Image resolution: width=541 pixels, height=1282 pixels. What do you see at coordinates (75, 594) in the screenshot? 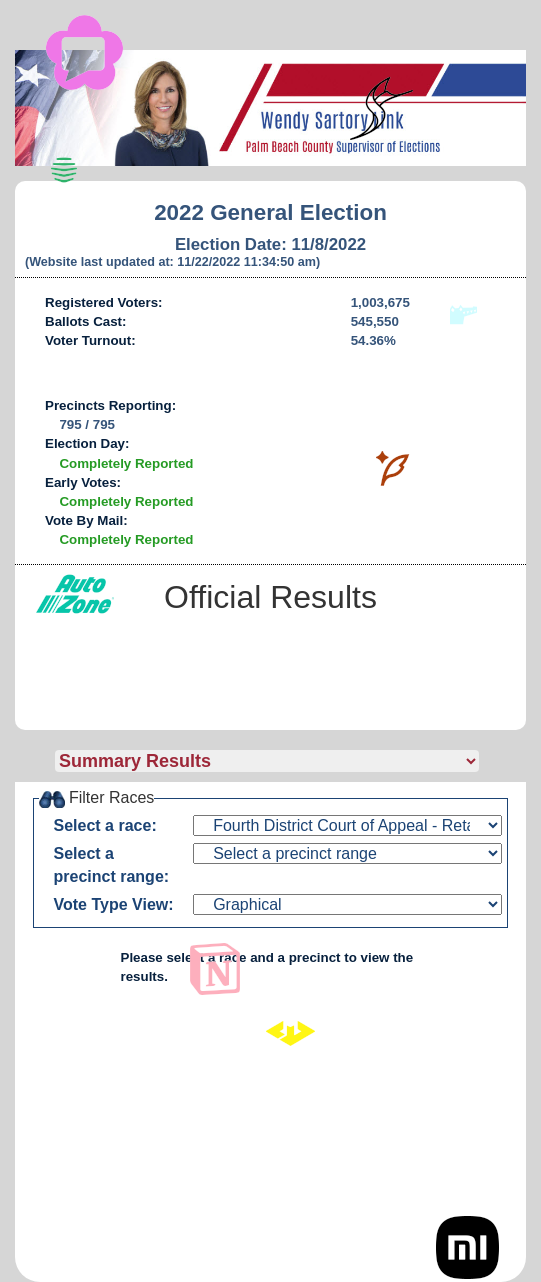
I see `visit the AutoZone website or app` at bounding box center [75, 594].